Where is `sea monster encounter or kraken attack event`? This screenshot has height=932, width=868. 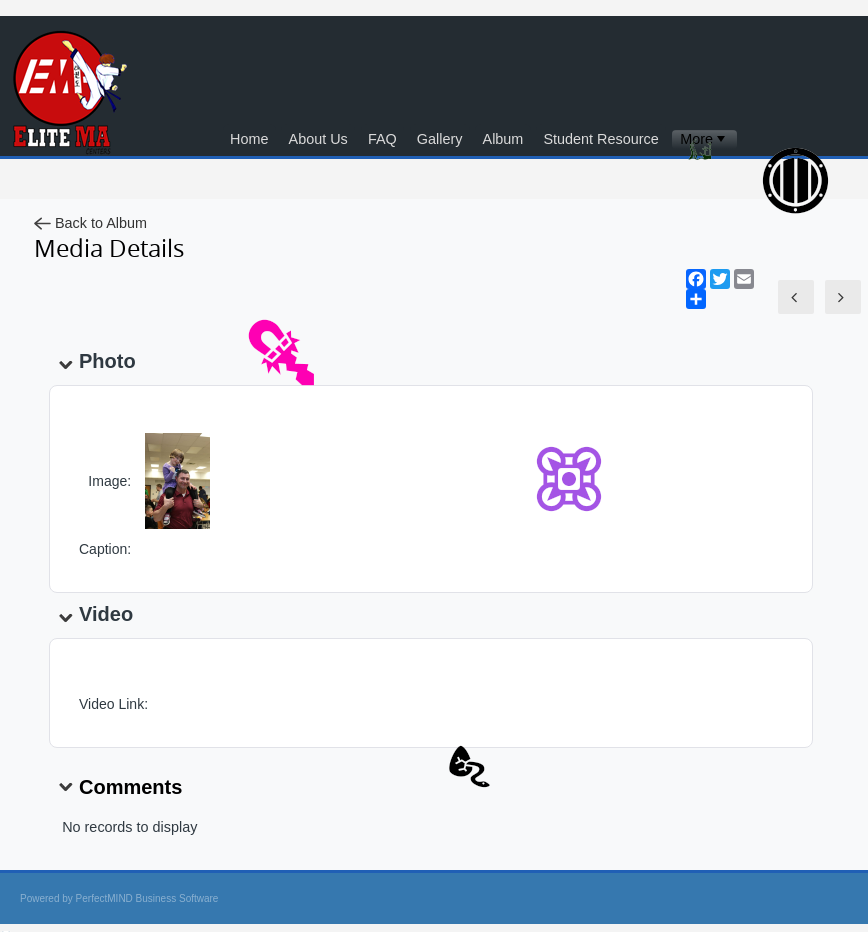
sea monster encounter or kraken attack event is located at coordinates (700, 149).